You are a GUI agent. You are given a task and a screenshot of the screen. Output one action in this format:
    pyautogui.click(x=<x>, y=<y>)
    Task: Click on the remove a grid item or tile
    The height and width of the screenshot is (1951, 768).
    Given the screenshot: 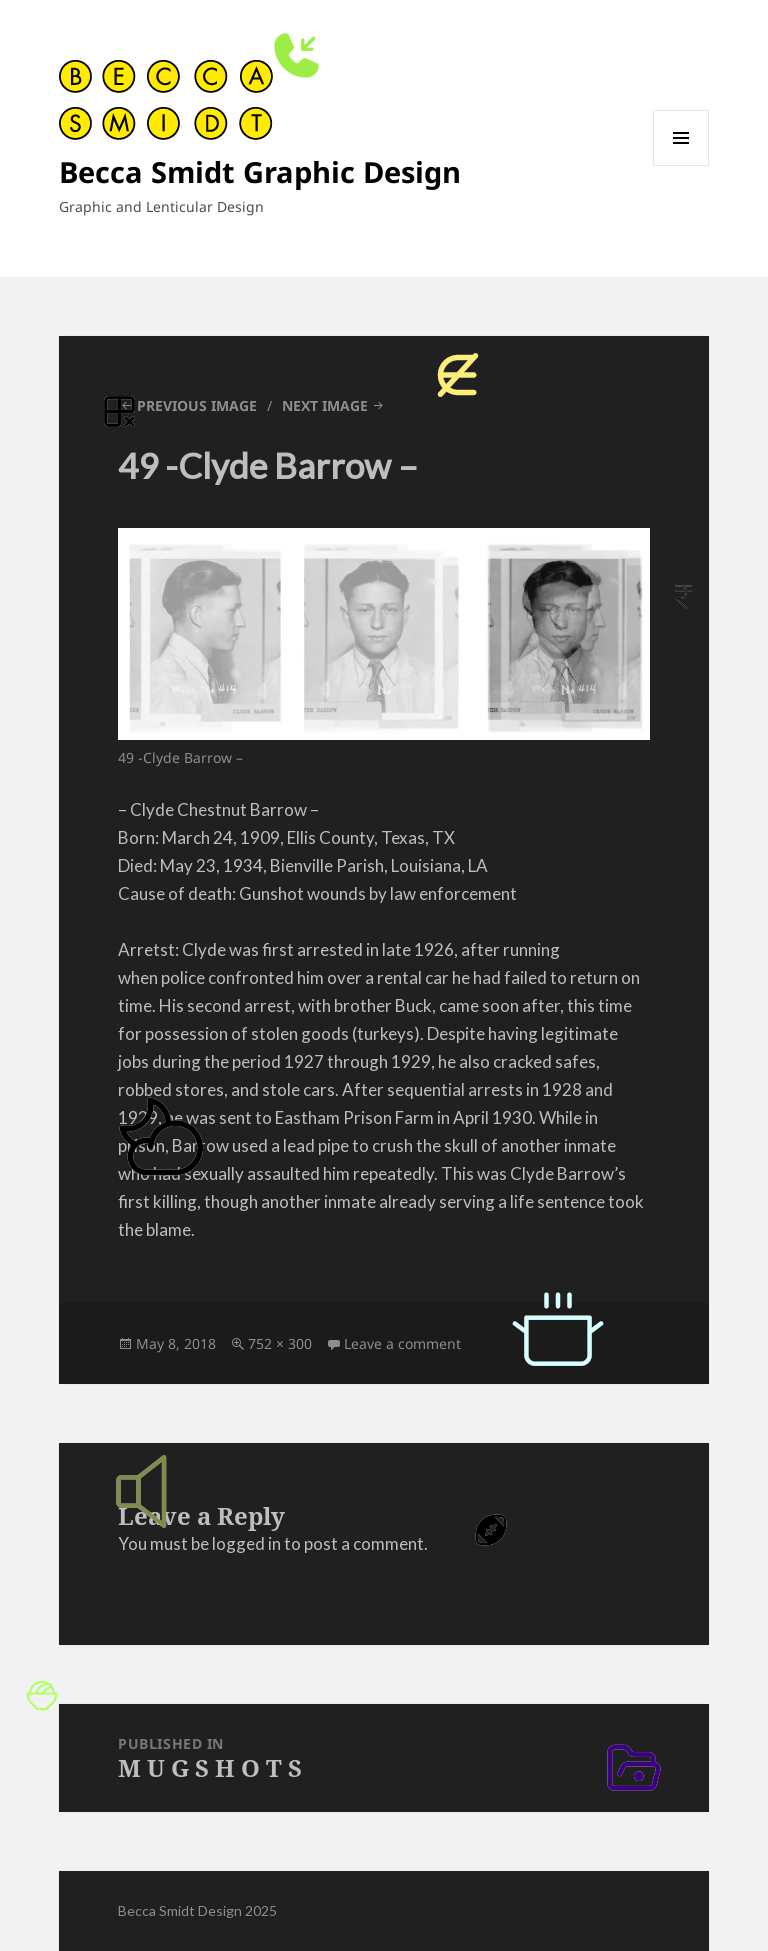 What is the action you would take?
    pyautogui.click(x=119, y=411)
    